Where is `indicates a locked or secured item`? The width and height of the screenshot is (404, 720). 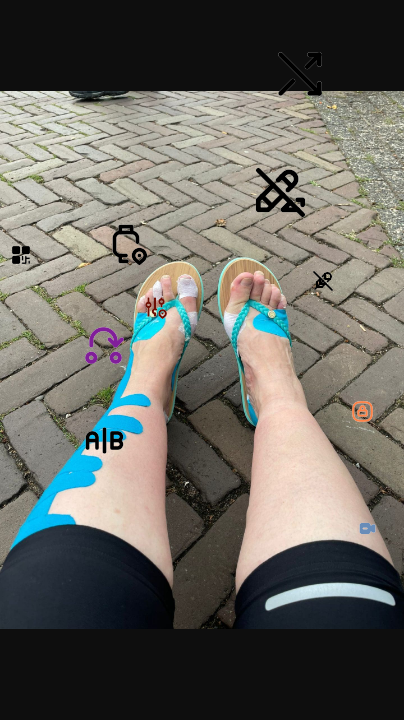 indicates a locked or secured item is located at coordinates (362, 411).